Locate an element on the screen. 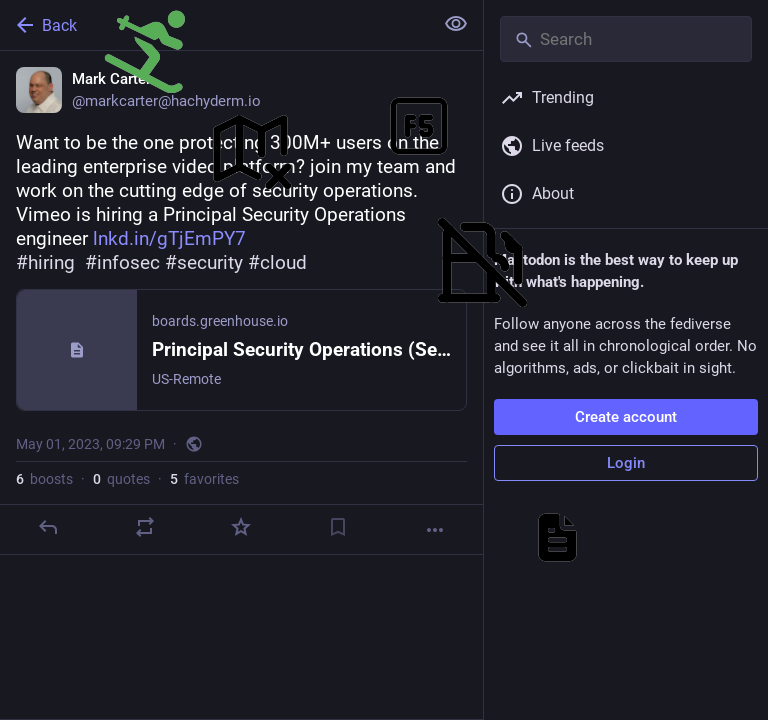 Image resolution: width=768 pixels, height=720 pixels. view document contents is located at coordinates (557, 537).